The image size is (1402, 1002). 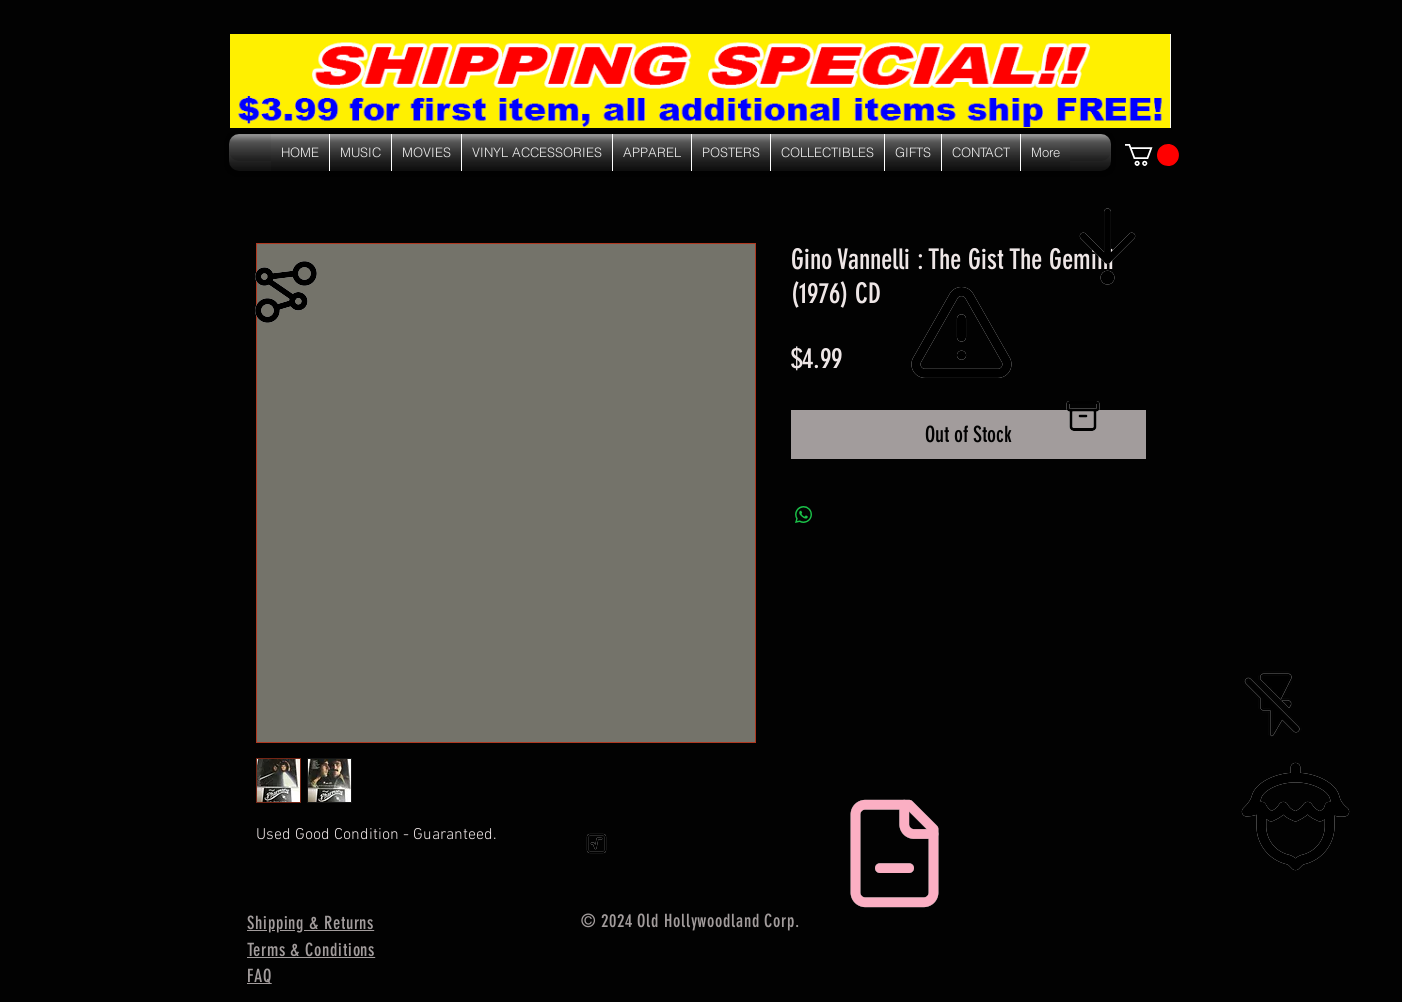 What do you see at coordinates (894, 853) in the screenshot?
I see `remove a file or document` at bounding box center [894, 853].